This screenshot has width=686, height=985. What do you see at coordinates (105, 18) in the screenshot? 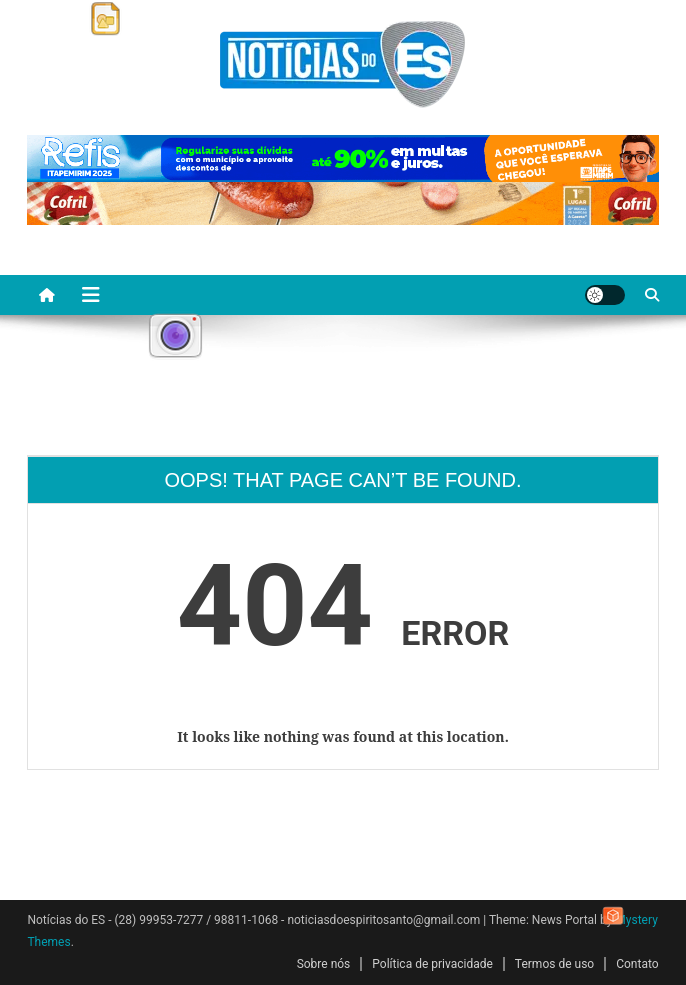
I see `open a graphics template file` at bounding box center [105, 18].